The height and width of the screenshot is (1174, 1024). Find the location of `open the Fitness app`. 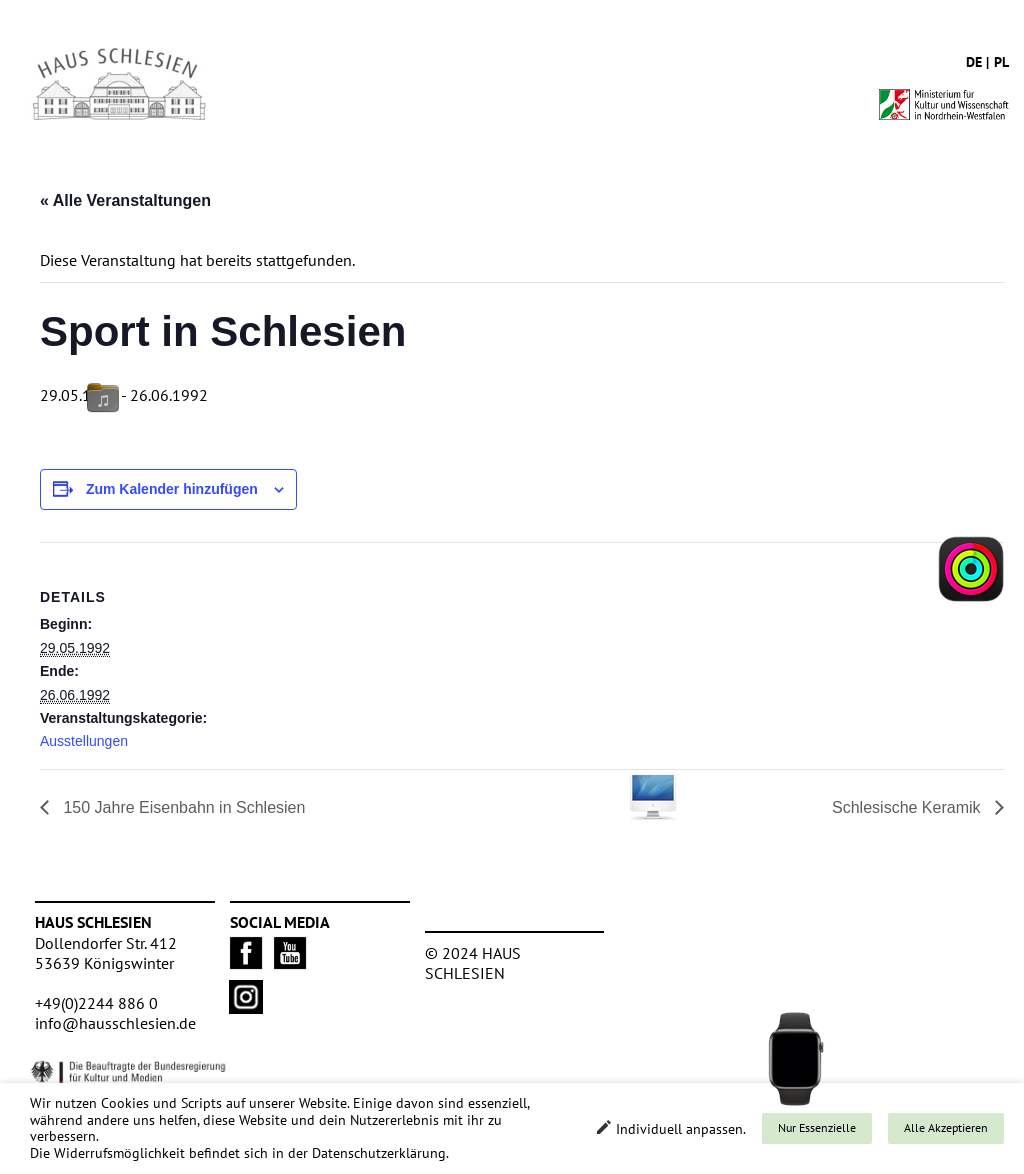

open the Fitness app is located at coordinates (971, 569).